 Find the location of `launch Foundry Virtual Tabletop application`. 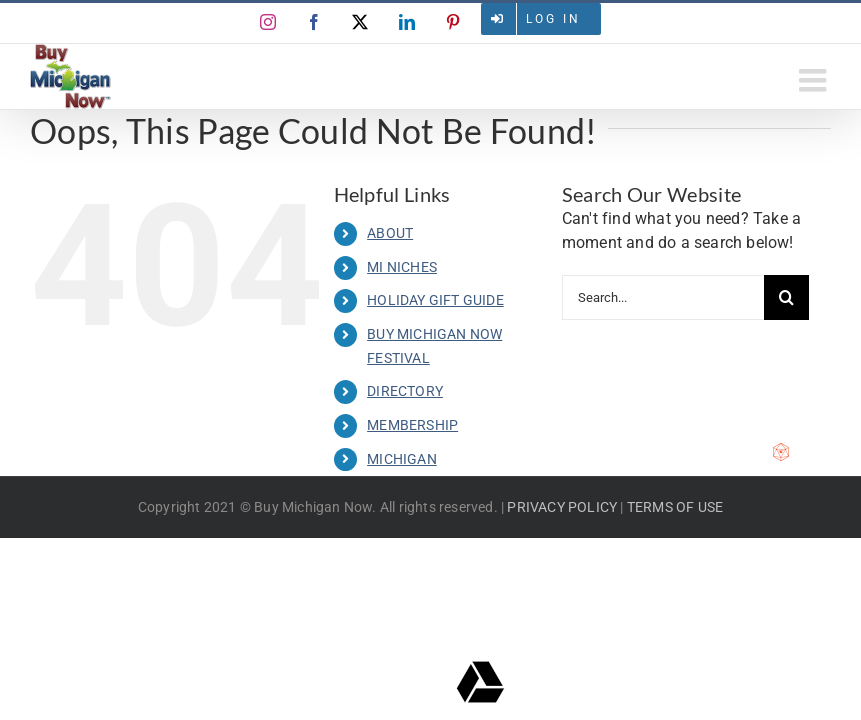

launch Foundry Virtual Tabletop application is located at coordinates (781, 452).